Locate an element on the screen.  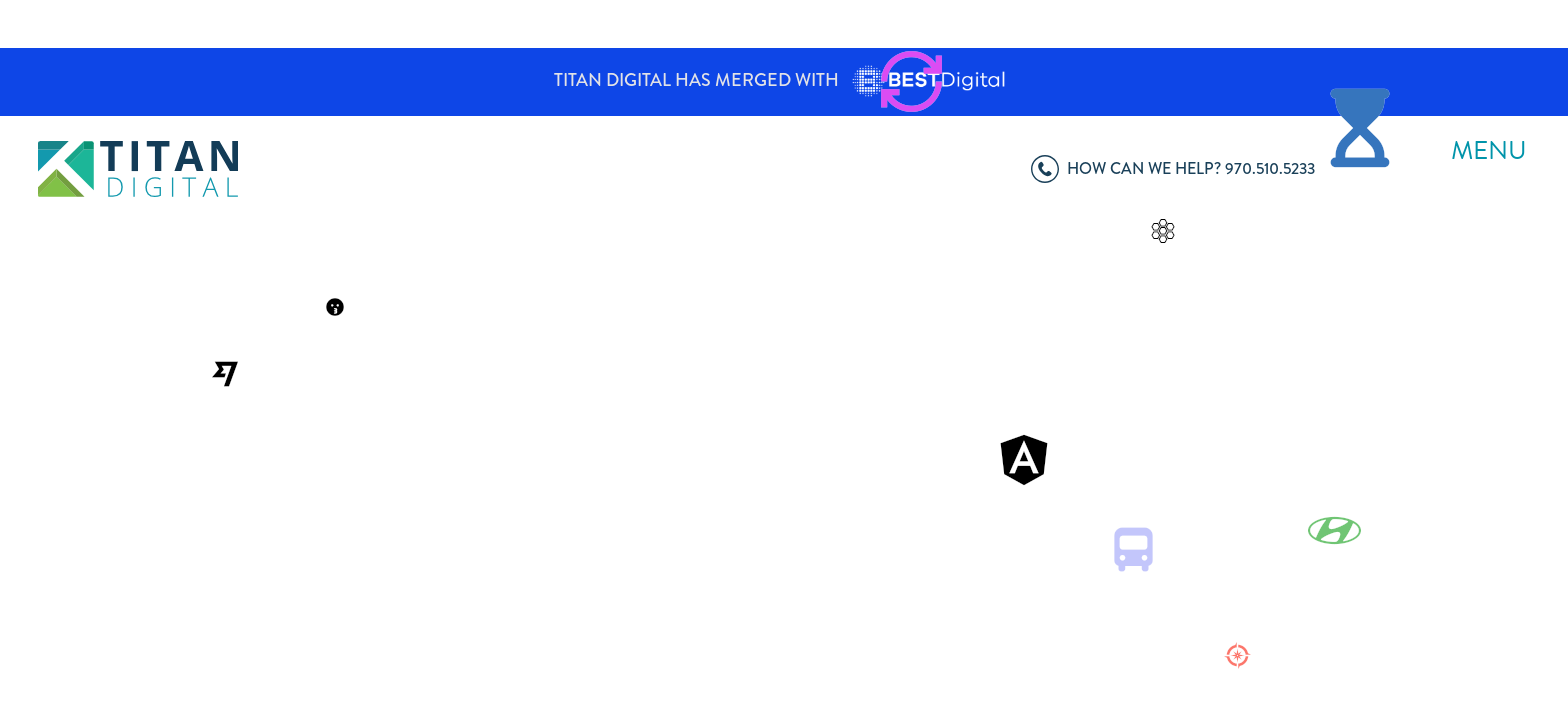
Hyundai brand logo is located at coordinates (1334, 530).